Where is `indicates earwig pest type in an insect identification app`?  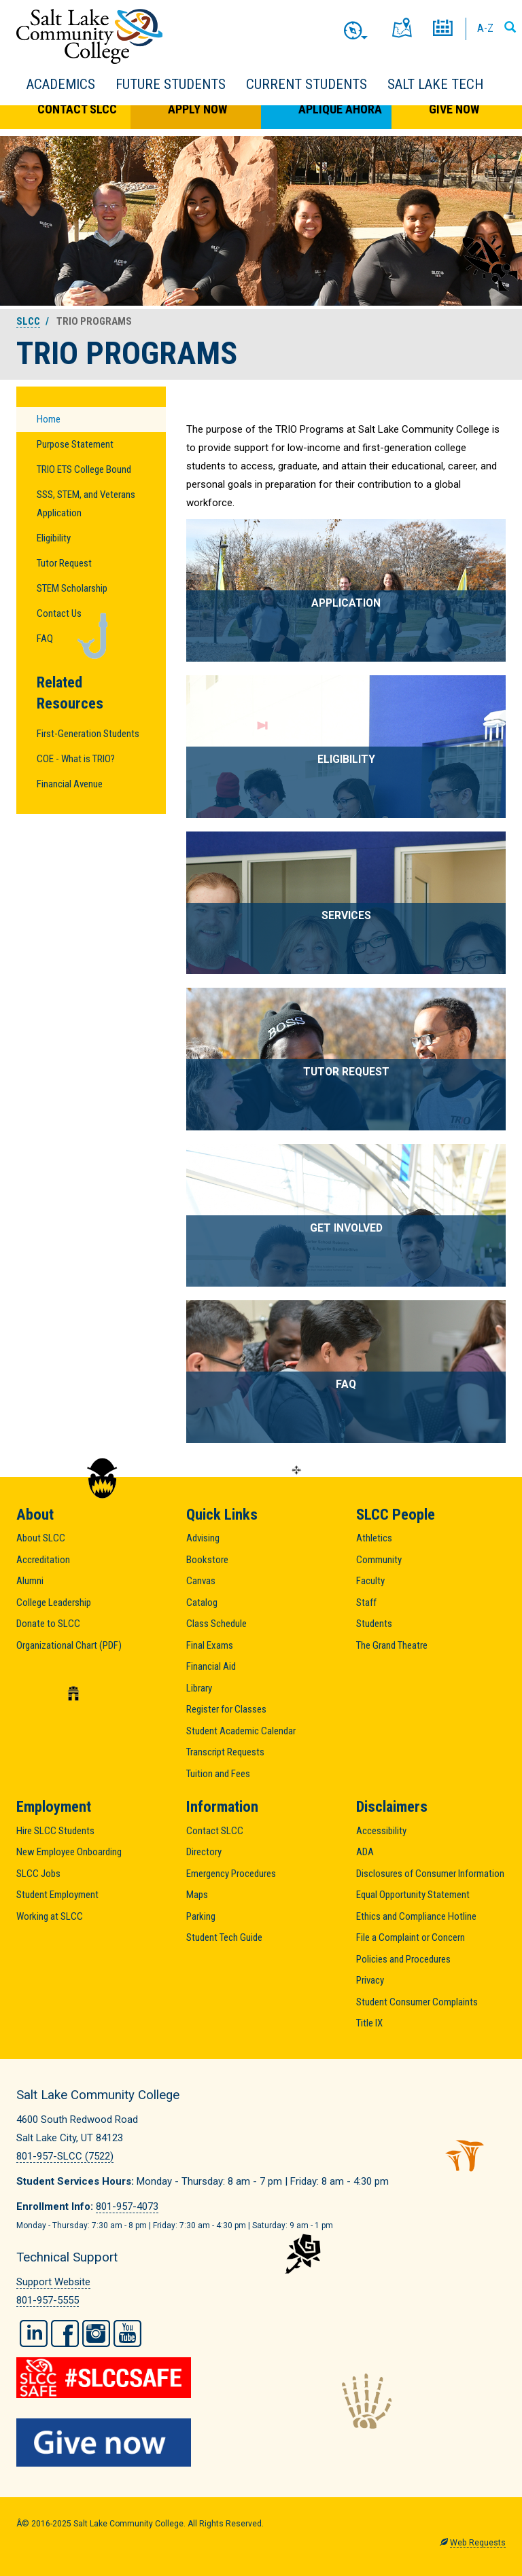 indicates earwig pest type in an insect identification app is located at coordinates (489, 264).